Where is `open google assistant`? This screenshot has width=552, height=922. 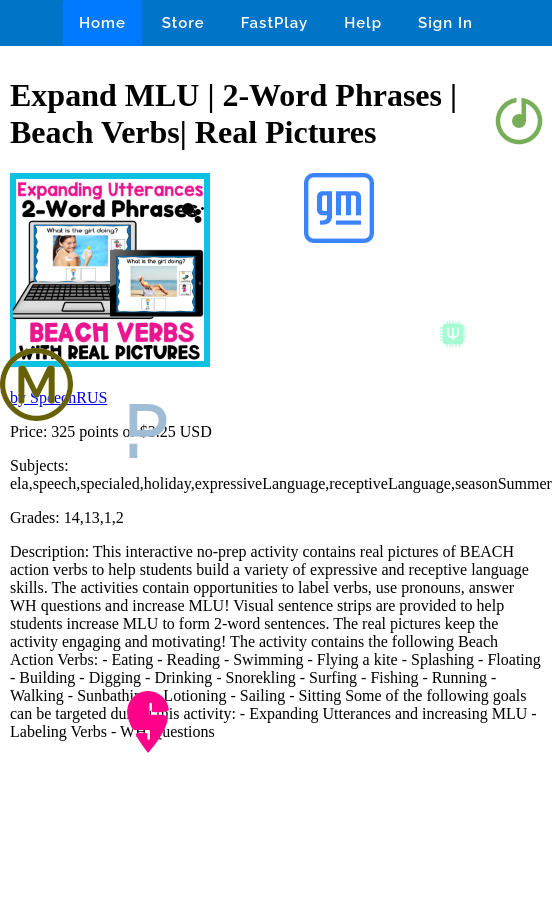 open google assistant is located at coordinates (193, 213).